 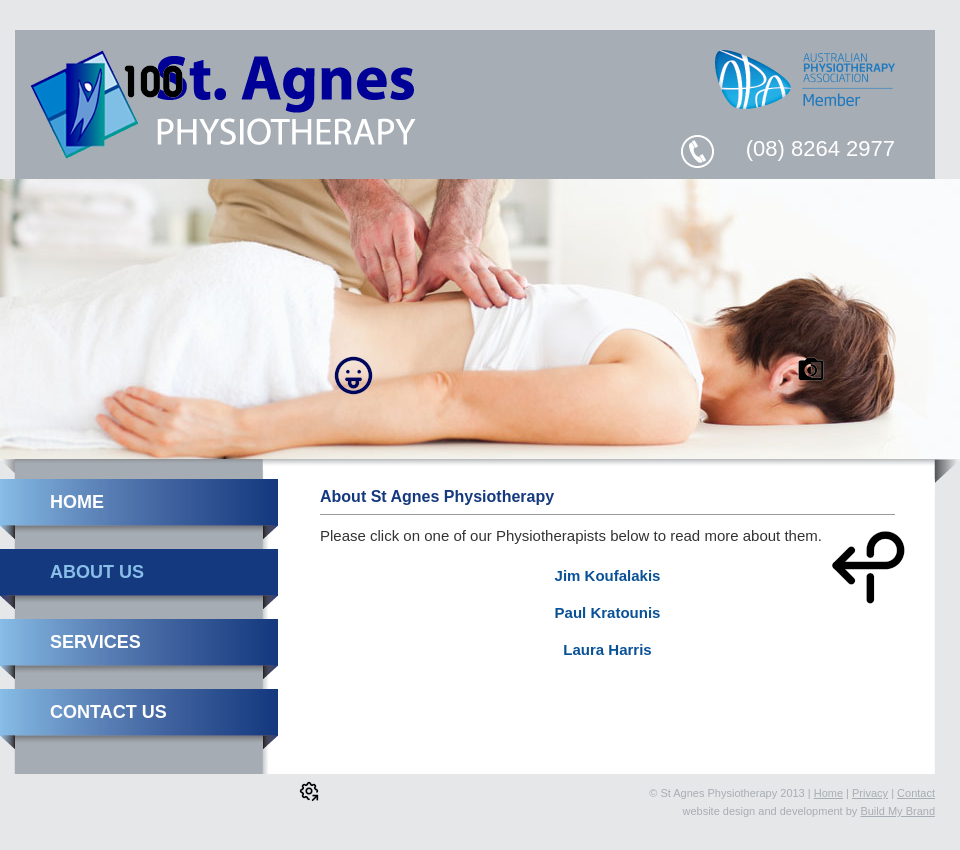 What do you see at coordinates (811, 369) in the screenshot?
I see `apply black and white filter to photos` at bounding box center [811, 369].